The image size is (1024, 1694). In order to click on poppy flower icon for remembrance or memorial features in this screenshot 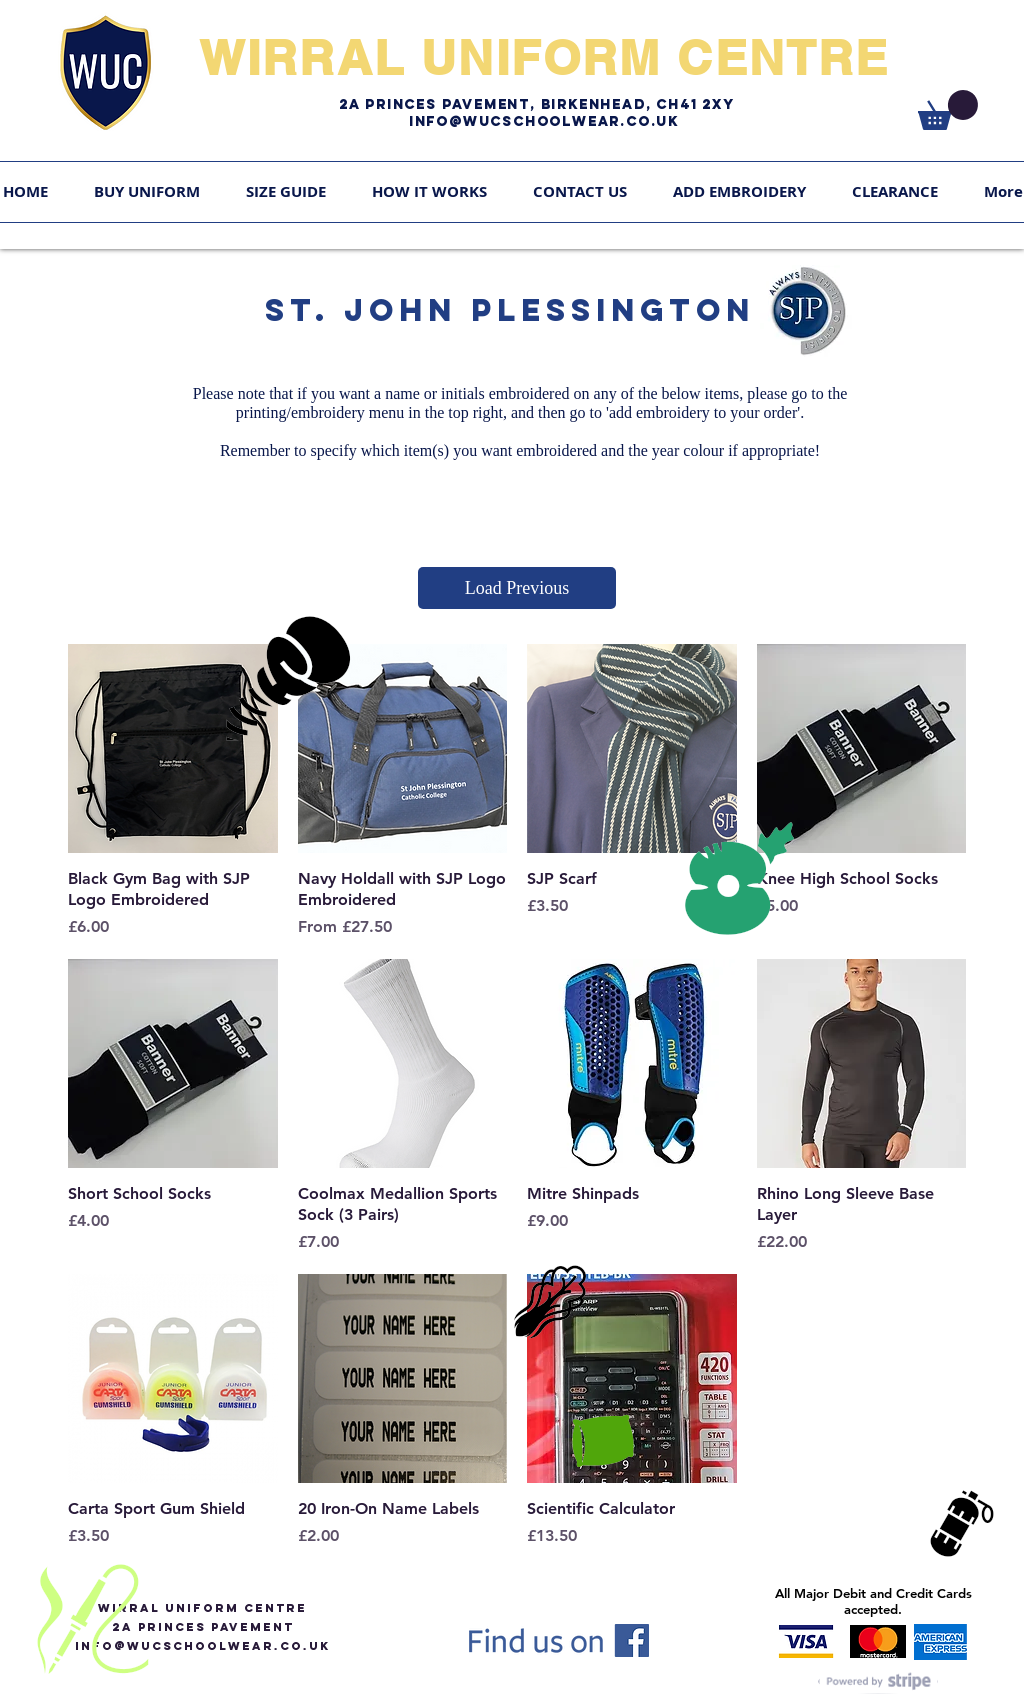, I will do `click(739, 878)`.